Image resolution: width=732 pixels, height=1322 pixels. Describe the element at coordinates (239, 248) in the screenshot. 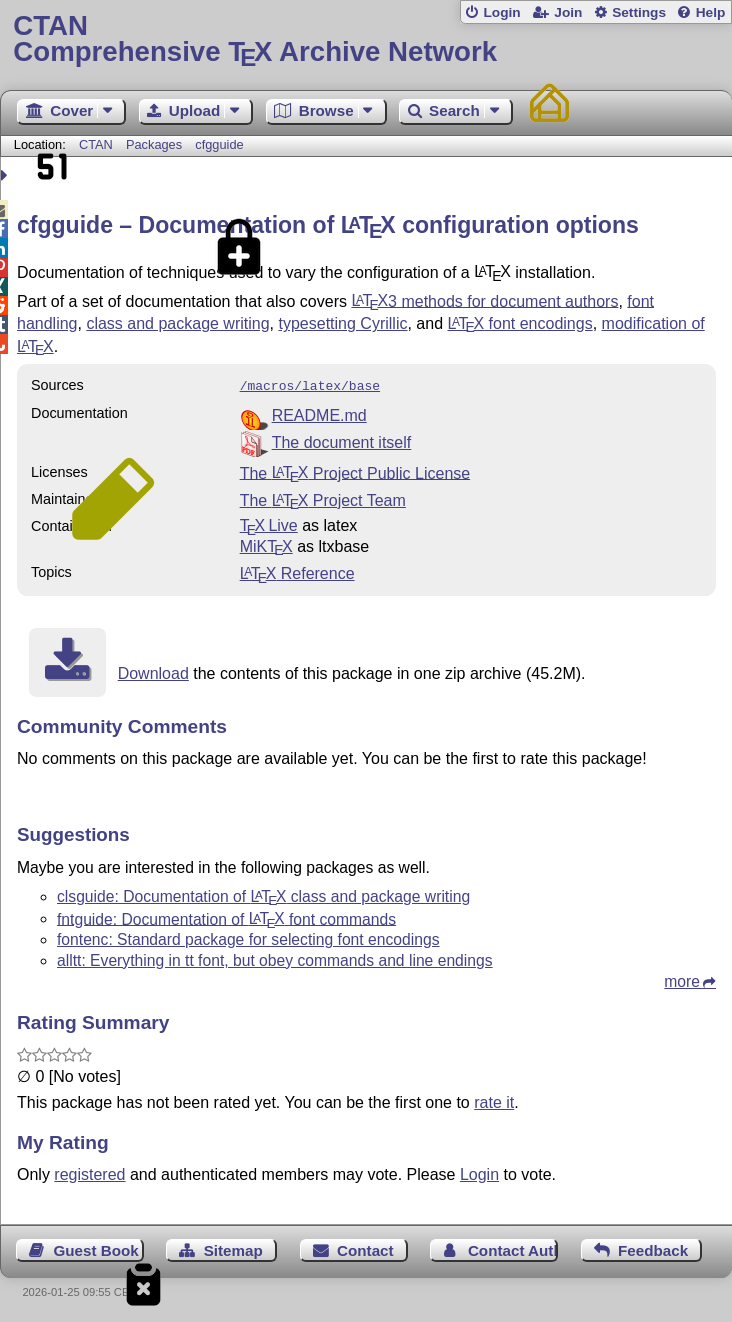

I see `enable enhanced encryption for secure communication` at that location.